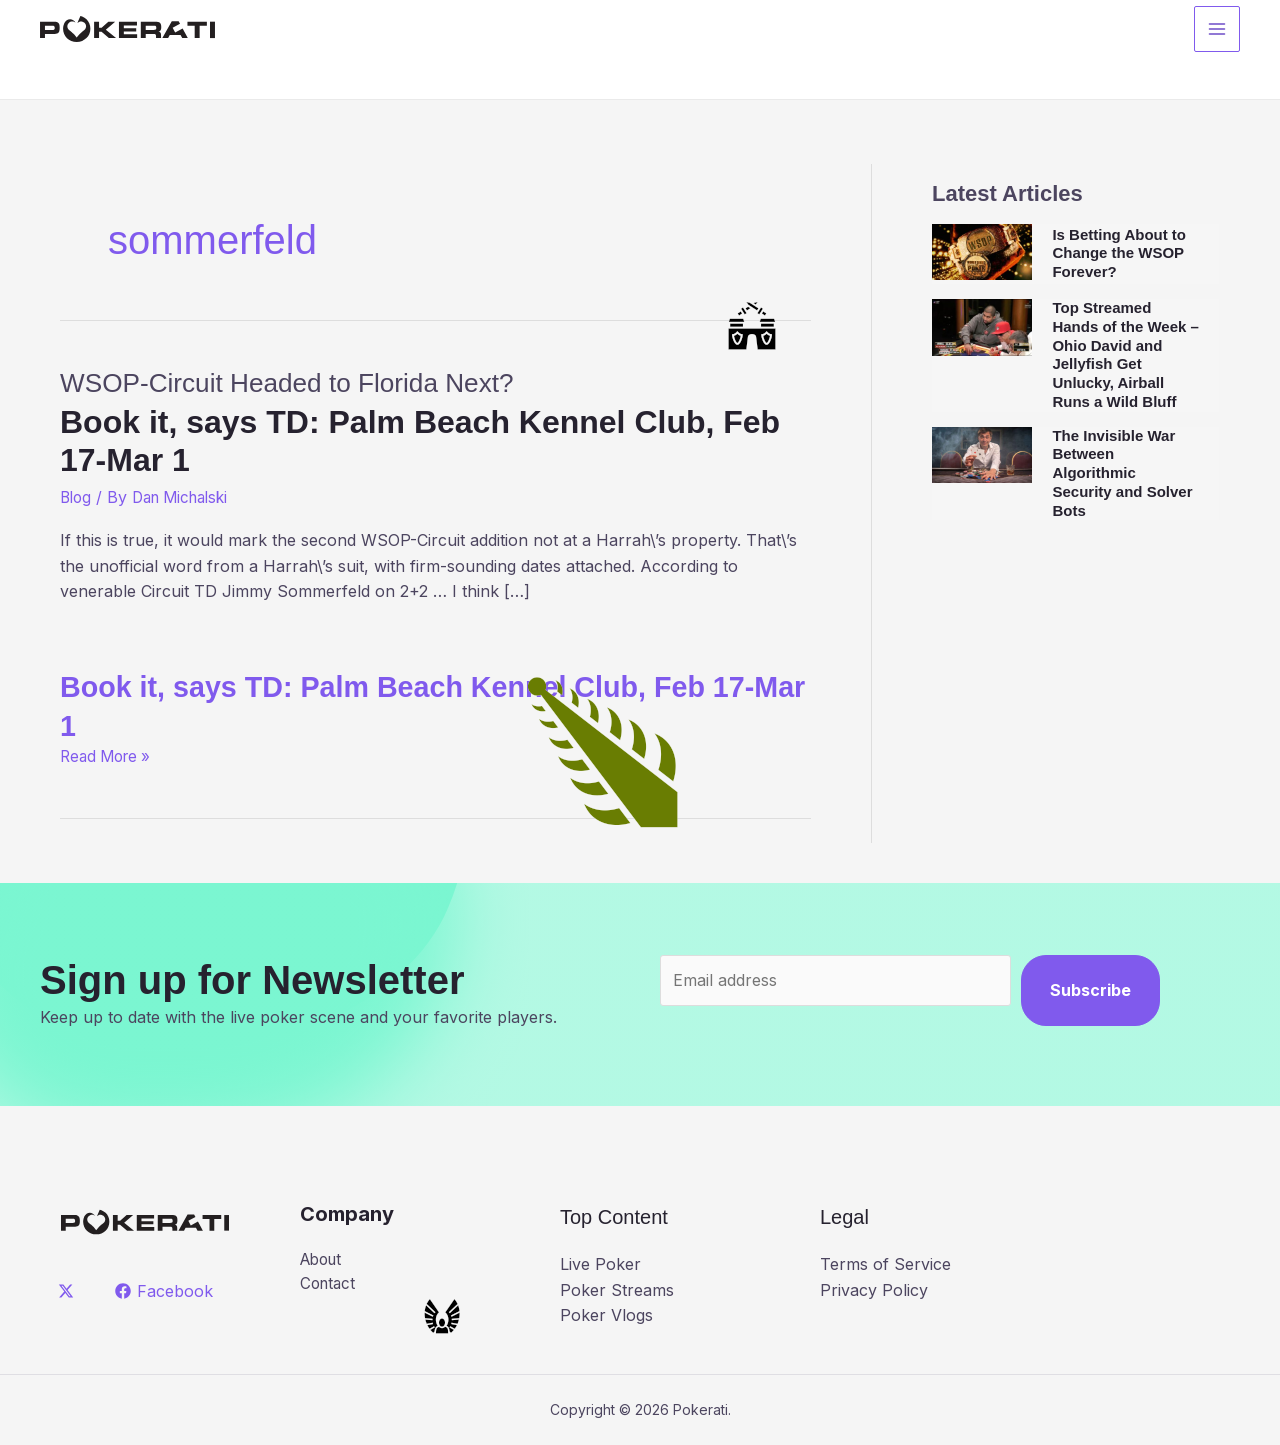 This screenshot has height=1445, width=1280. Describe the element at coordinates (752, 326) in the screenshot. I see `access military or troop buildings` at that location.